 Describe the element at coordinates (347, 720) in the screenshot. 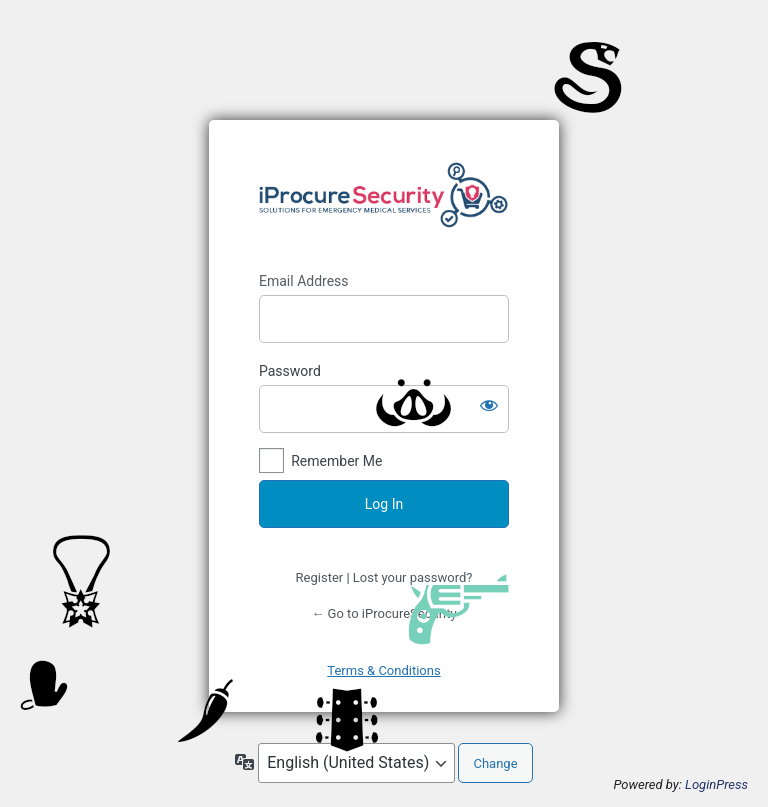

I see `access guitar tuning settings` at that location.